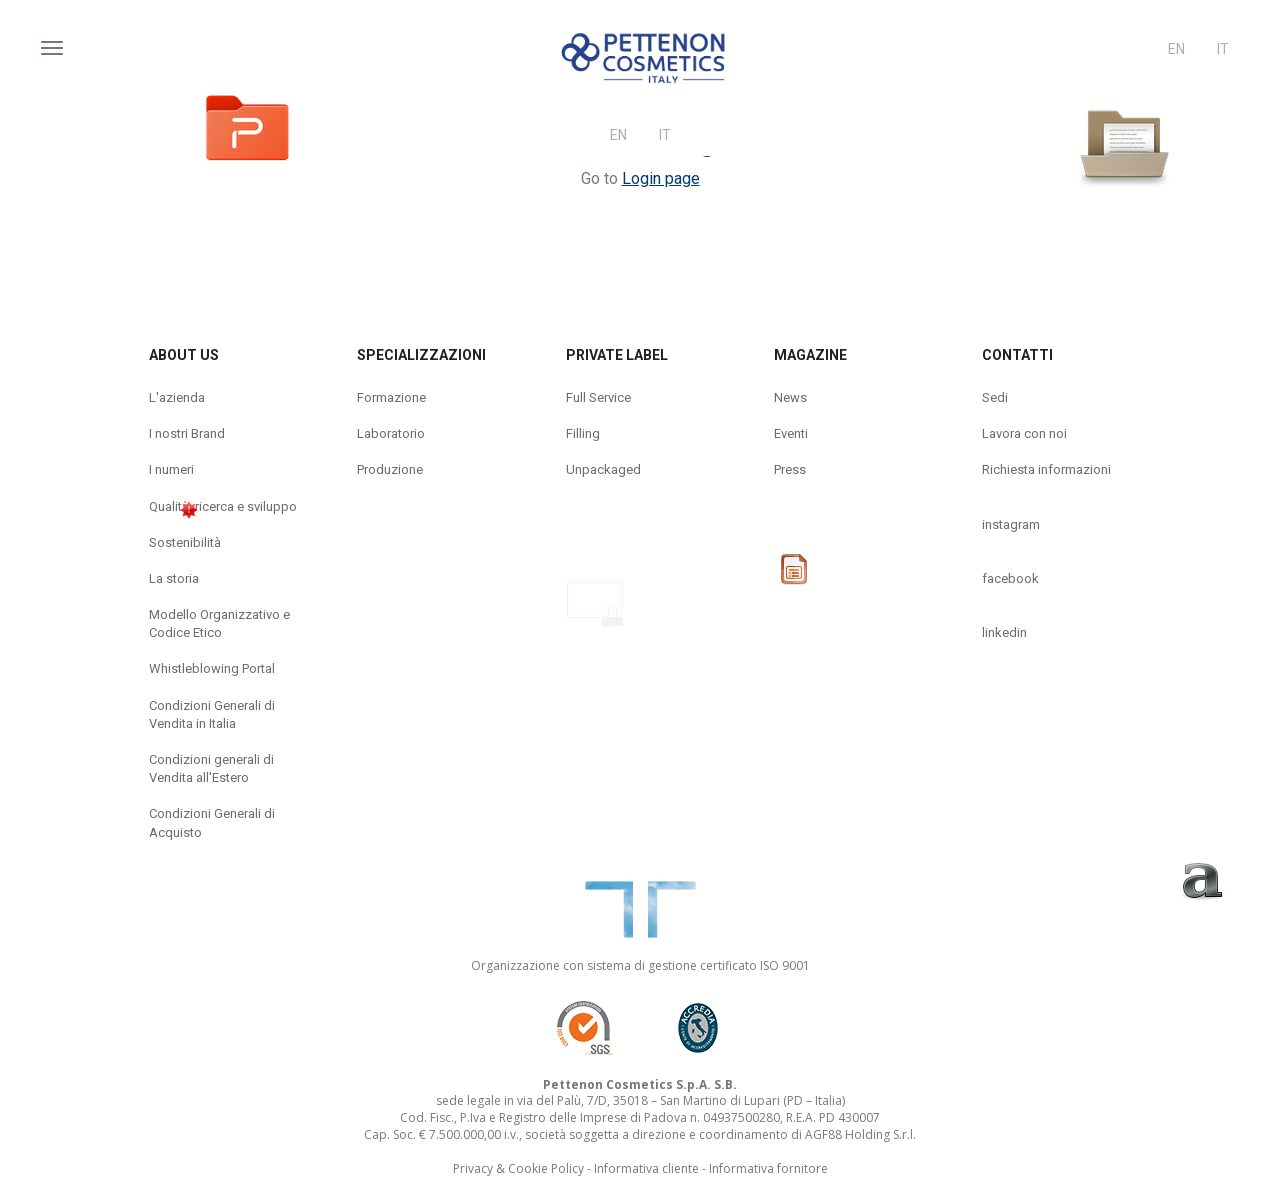 This screenshot has height=1177, width=1280. Describe the element at coordinates (794, 569) in the screenshot. I see `open a presentation template file` at that location.